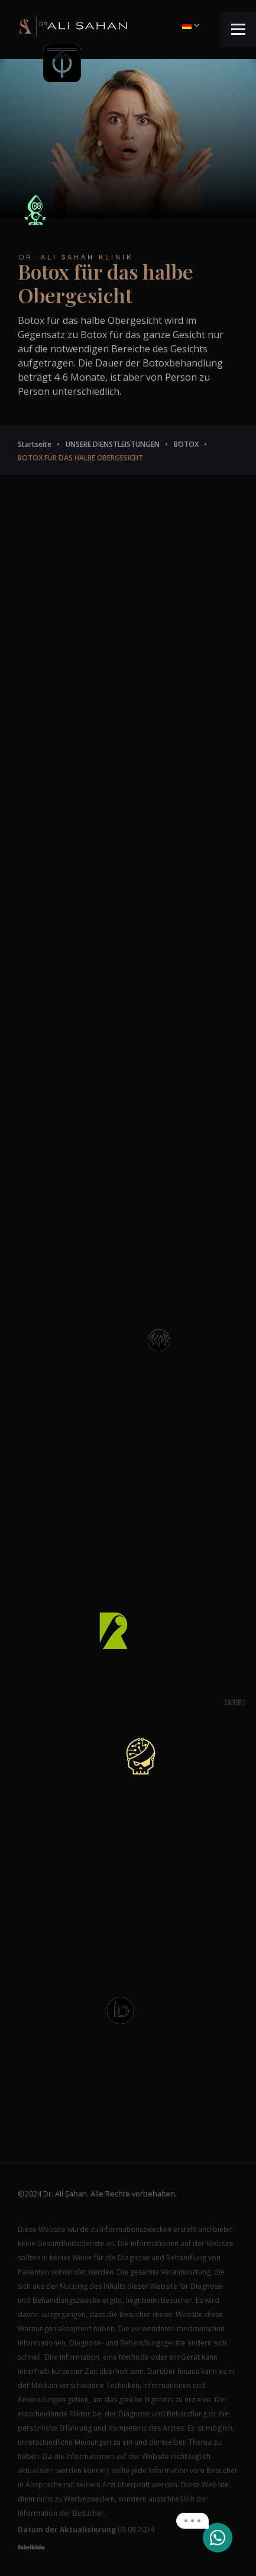 The width and height of the screenshot is (256, 2576). What do you see at coordinates (35, 210) in the screenshot?
I see `visit the CodeProject website` at bounding box center [35, 210].